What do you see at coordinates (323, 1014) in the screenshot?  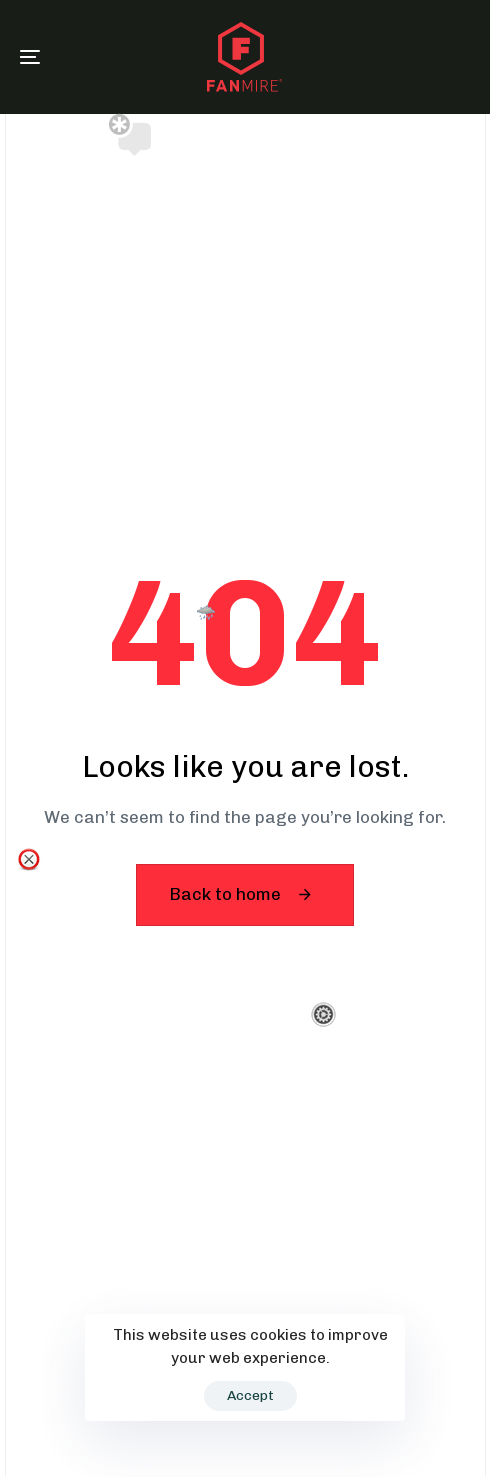 I see `view or edit file properties` at bounding box center [323, 1014].